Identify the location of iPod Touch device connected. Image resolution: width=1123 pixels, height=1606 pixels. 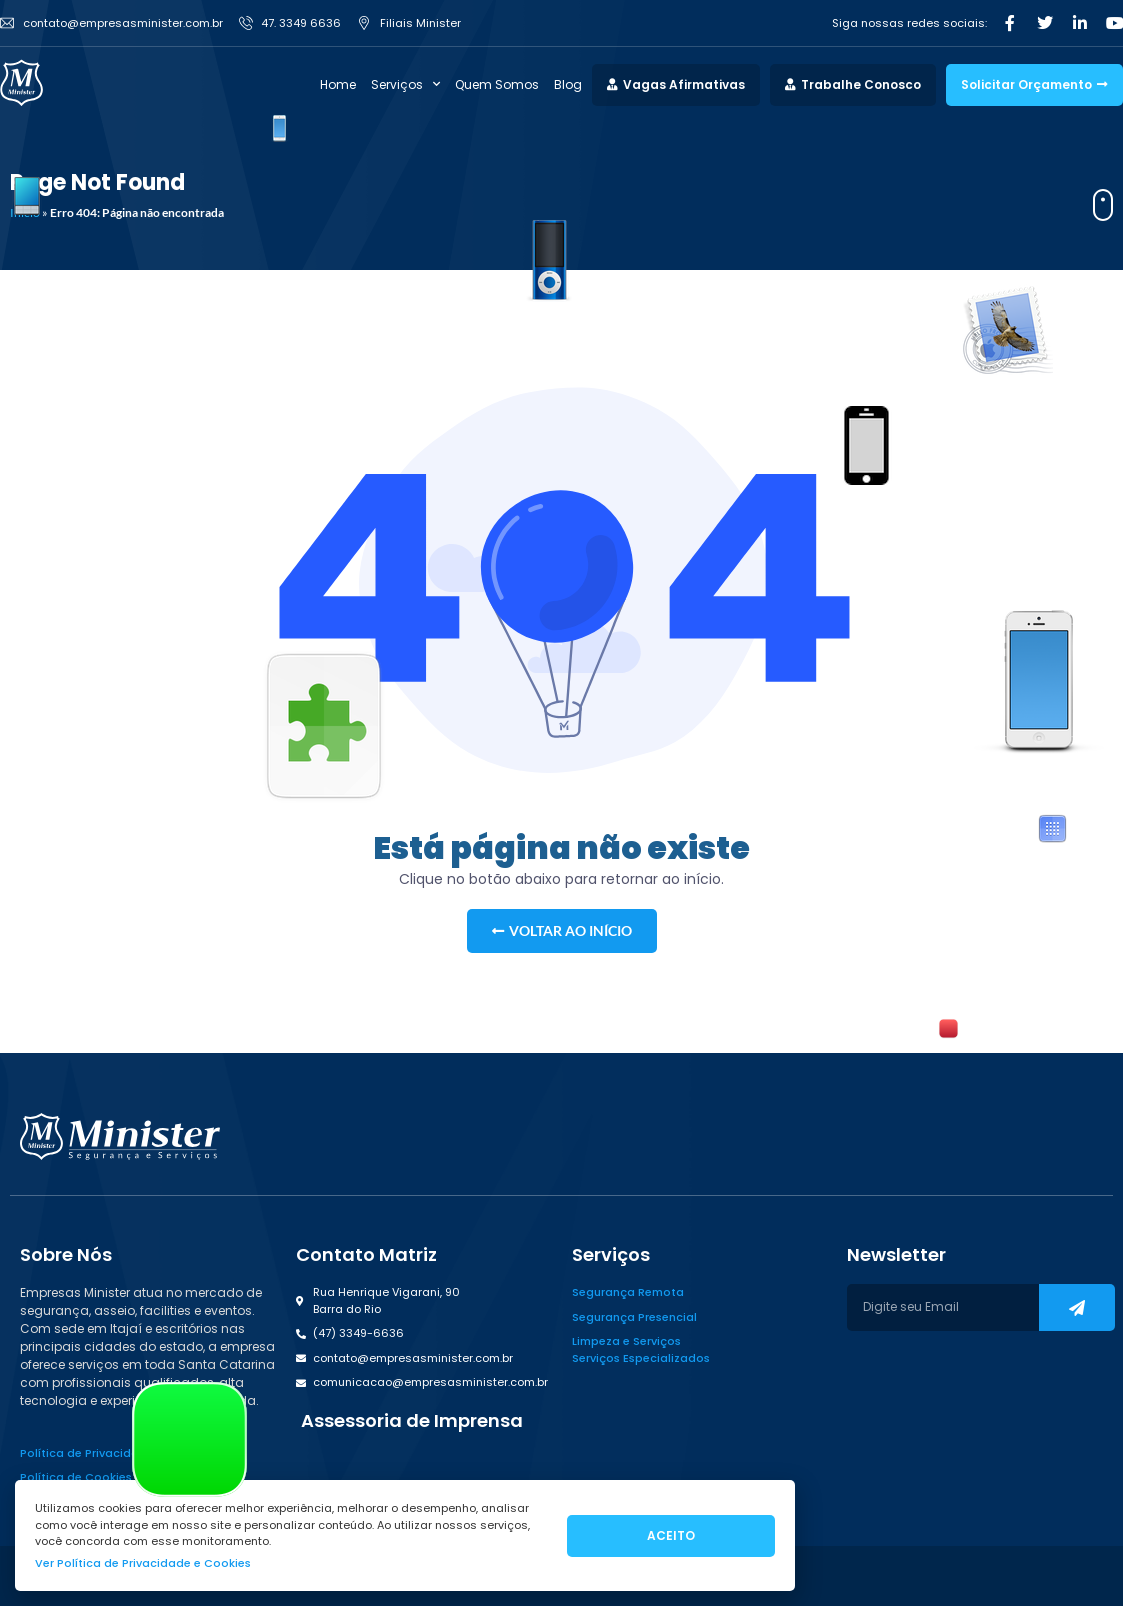
(279, 128).